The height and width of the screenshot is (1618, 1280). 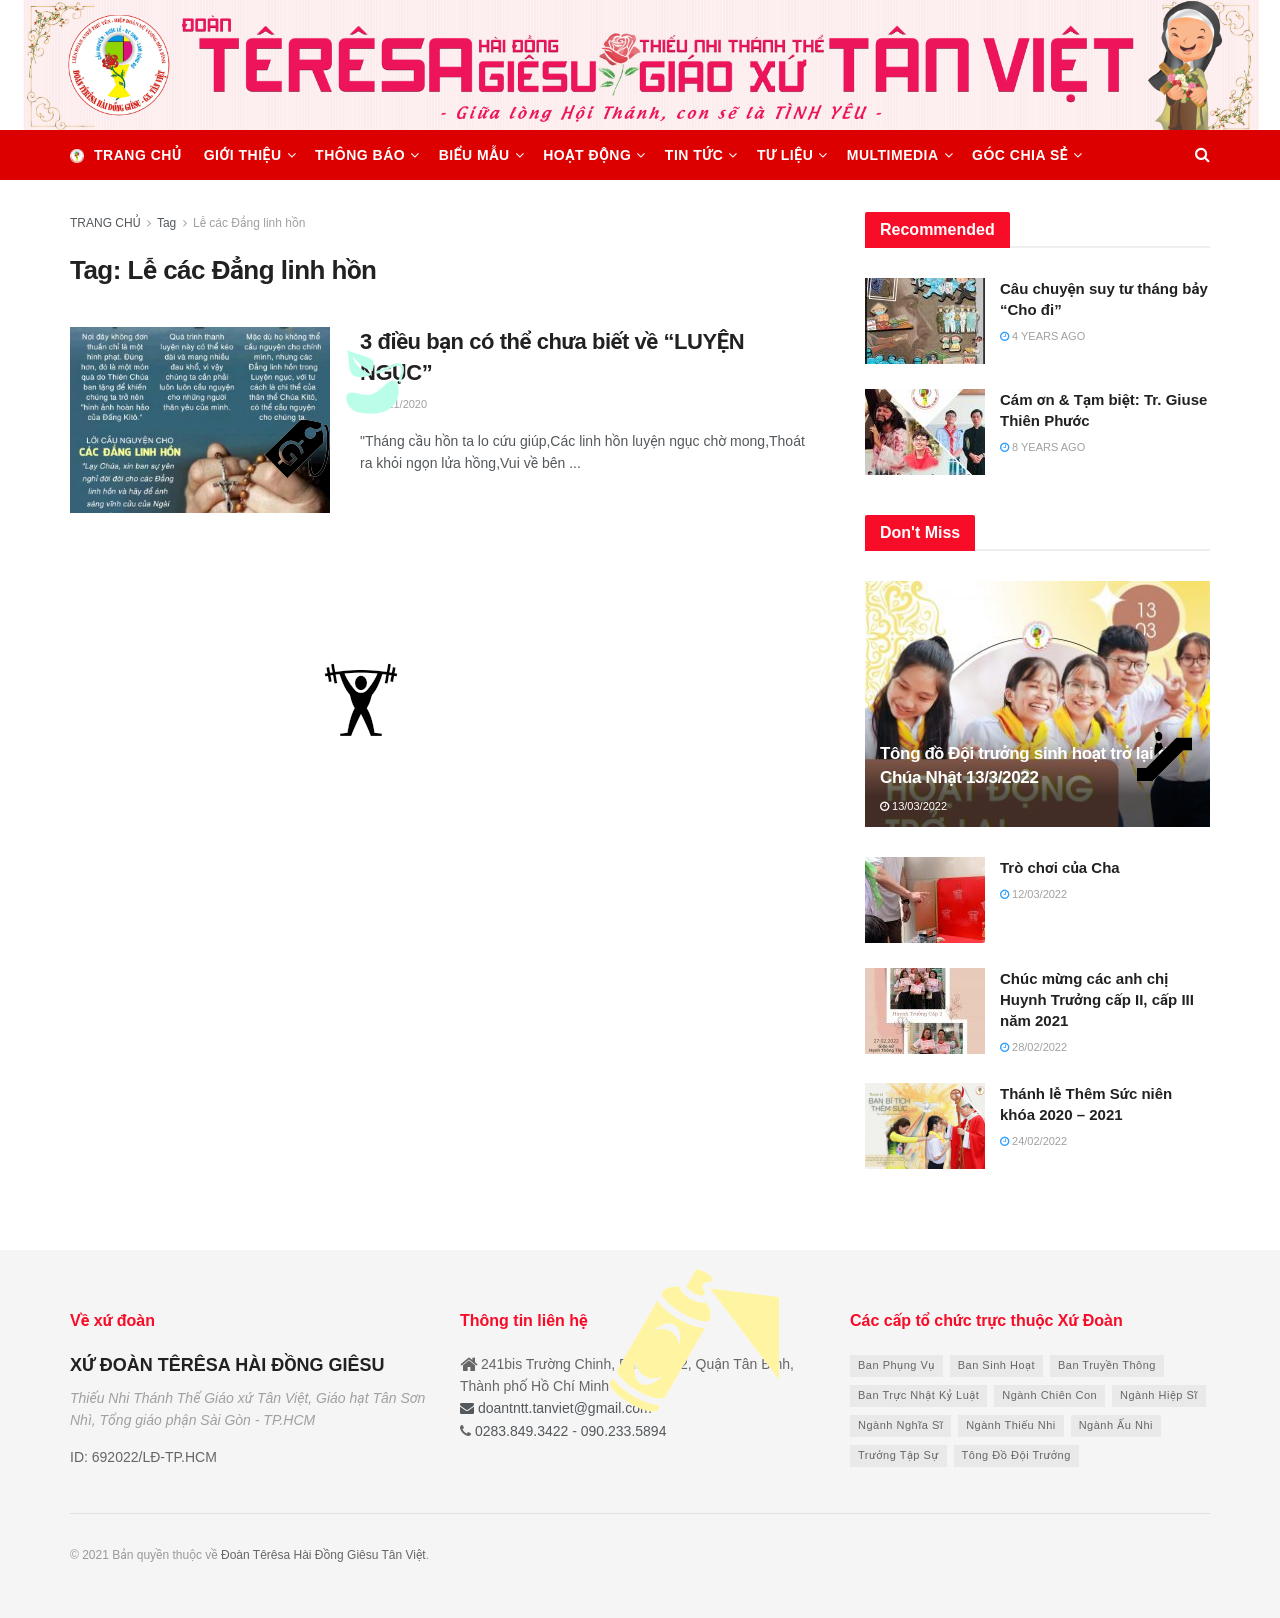 I want to click on access workout or exercise tracking, so click(x=361, y=700).